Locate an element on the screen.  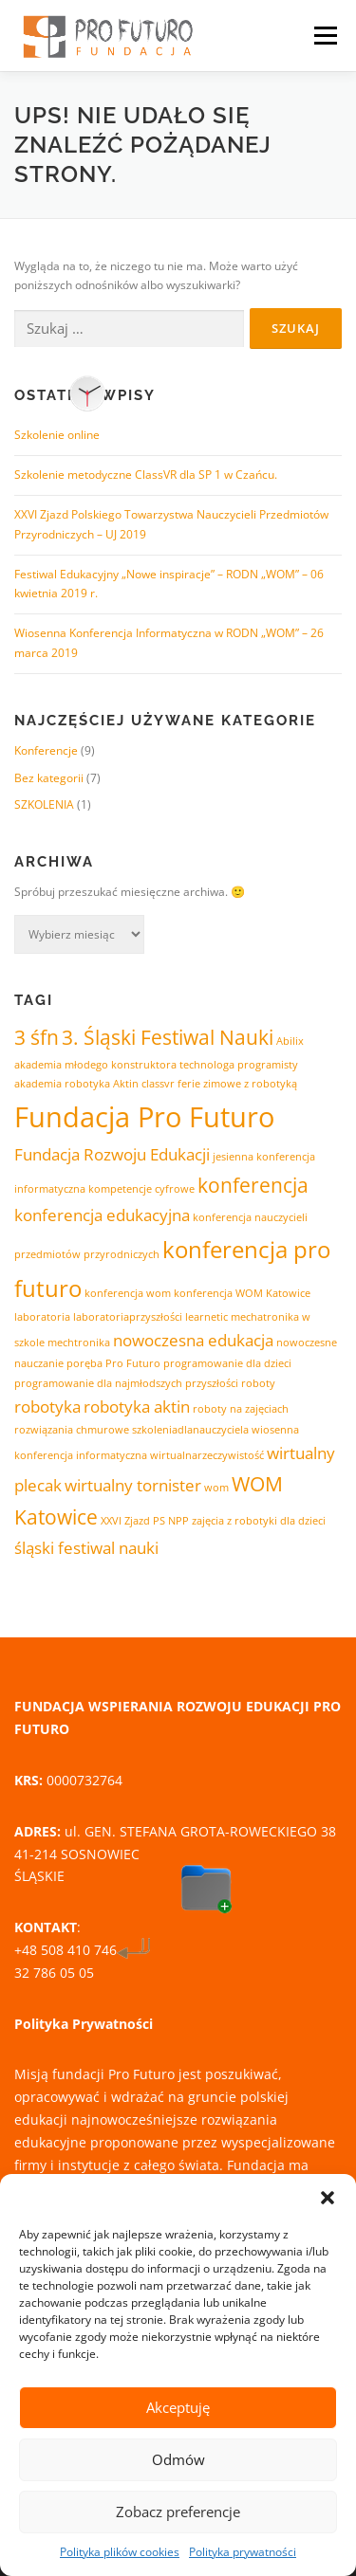
access time and date administration settings is located at coordinates (87, 393).